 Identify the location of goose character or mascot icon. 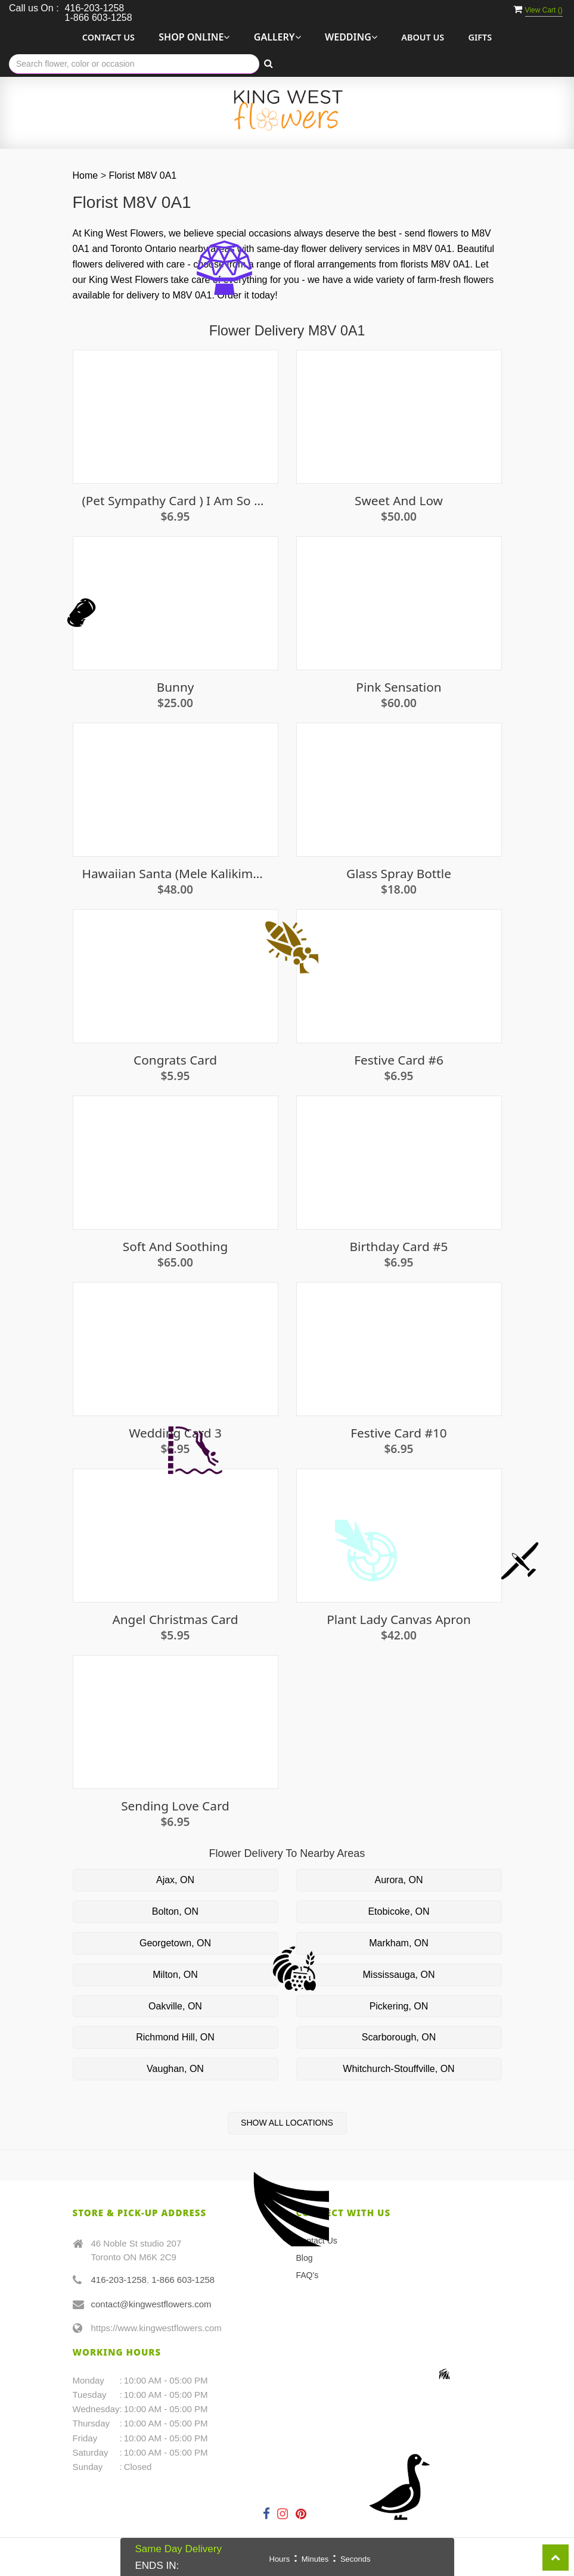
(399, 2487).